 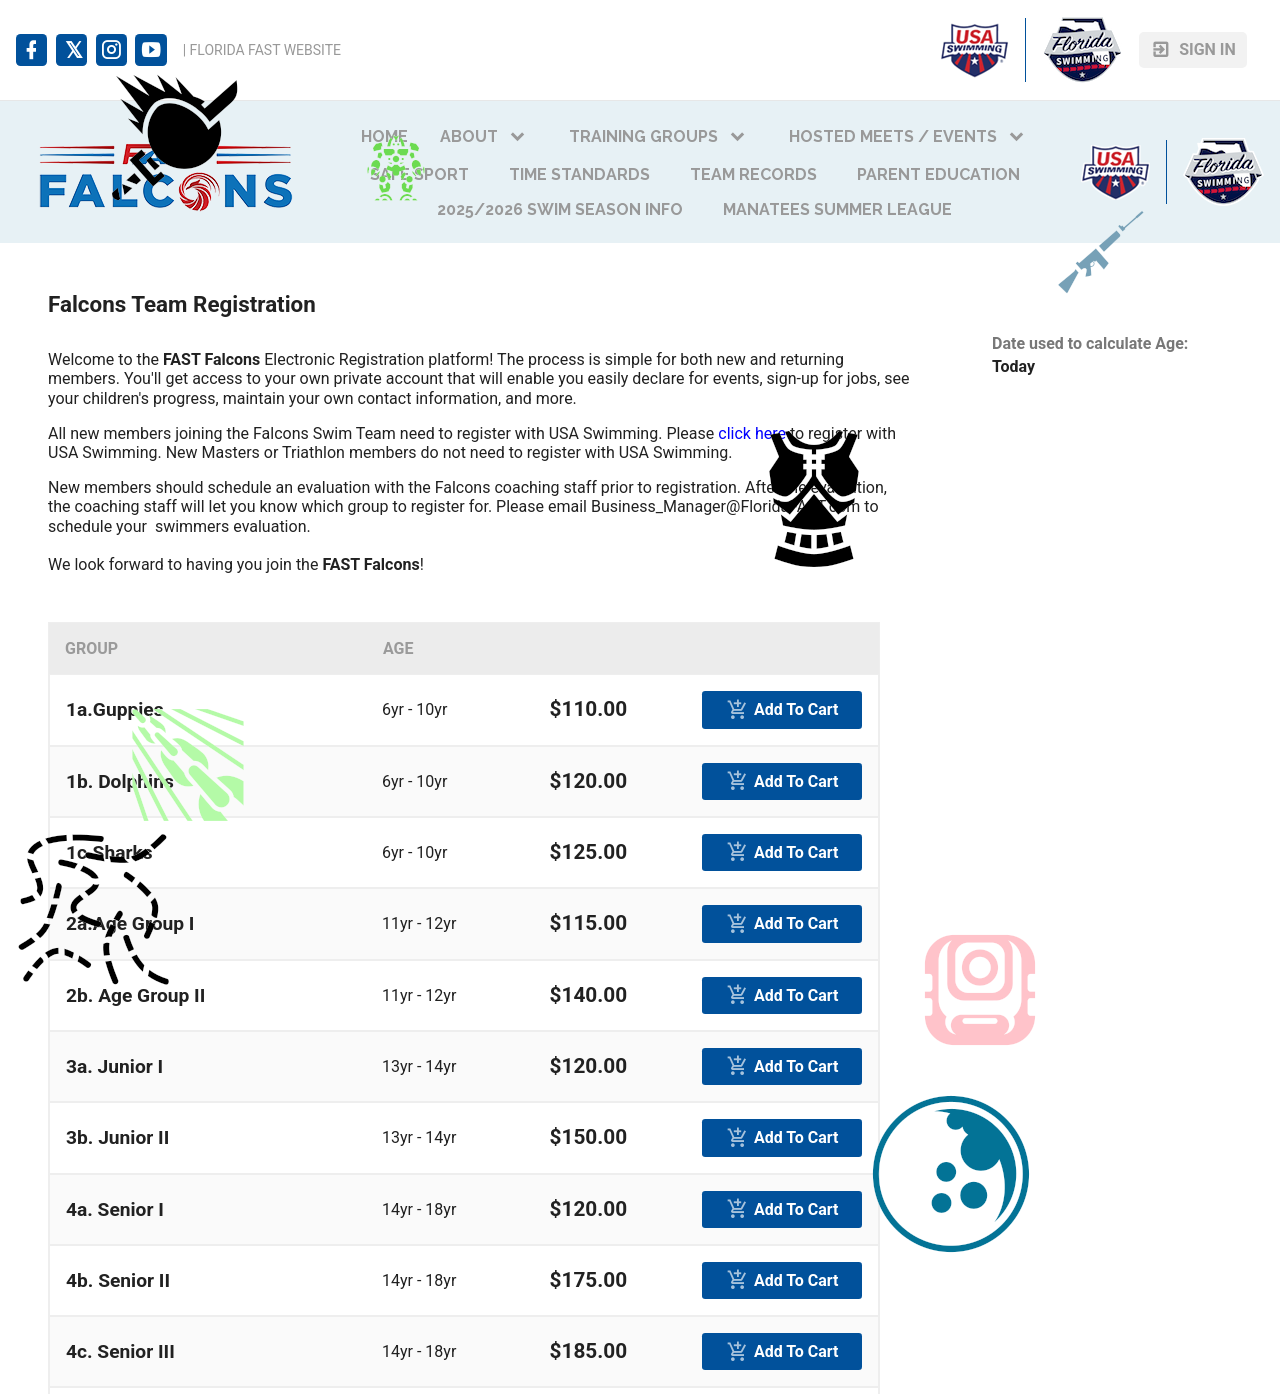 I want to click on access robot or mech character selection, so click(x=396, y=168).